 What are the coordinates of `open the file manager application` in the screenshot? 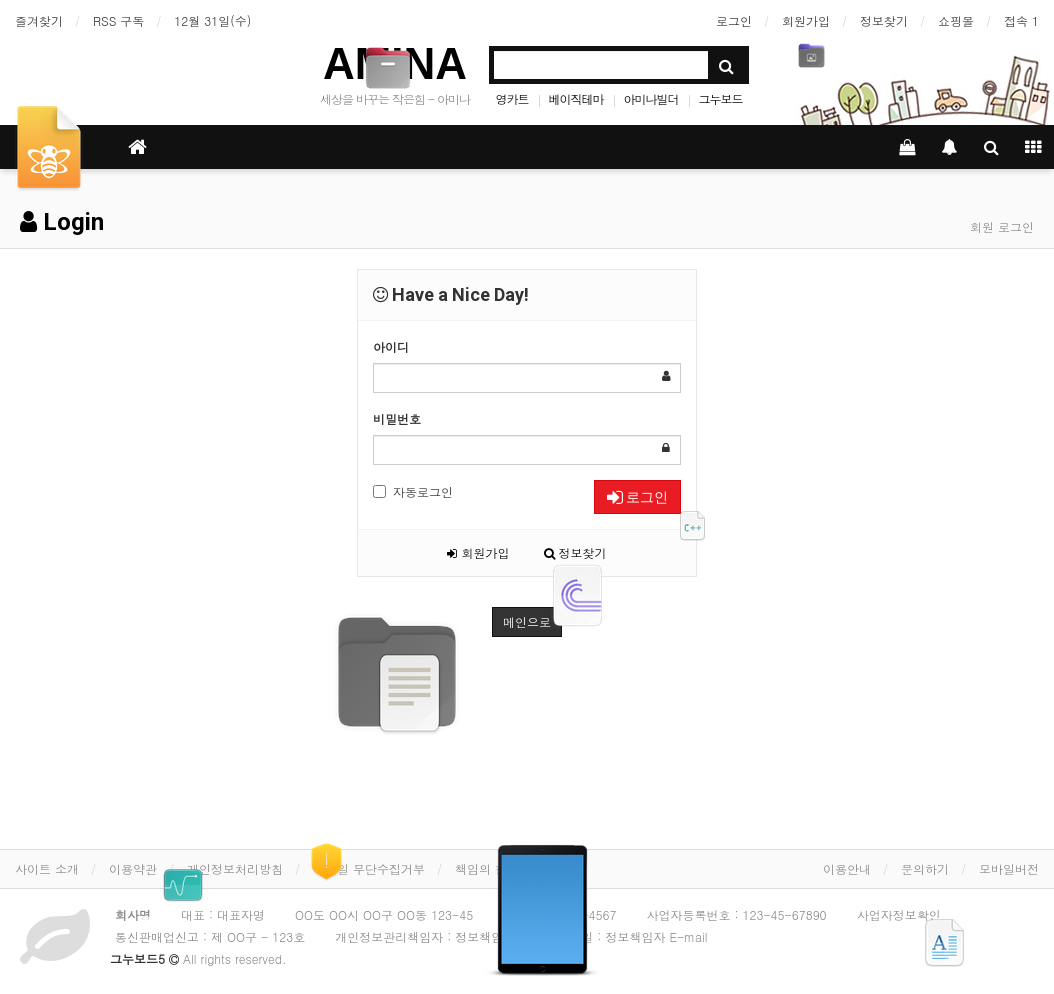 It's located at (388, 68).